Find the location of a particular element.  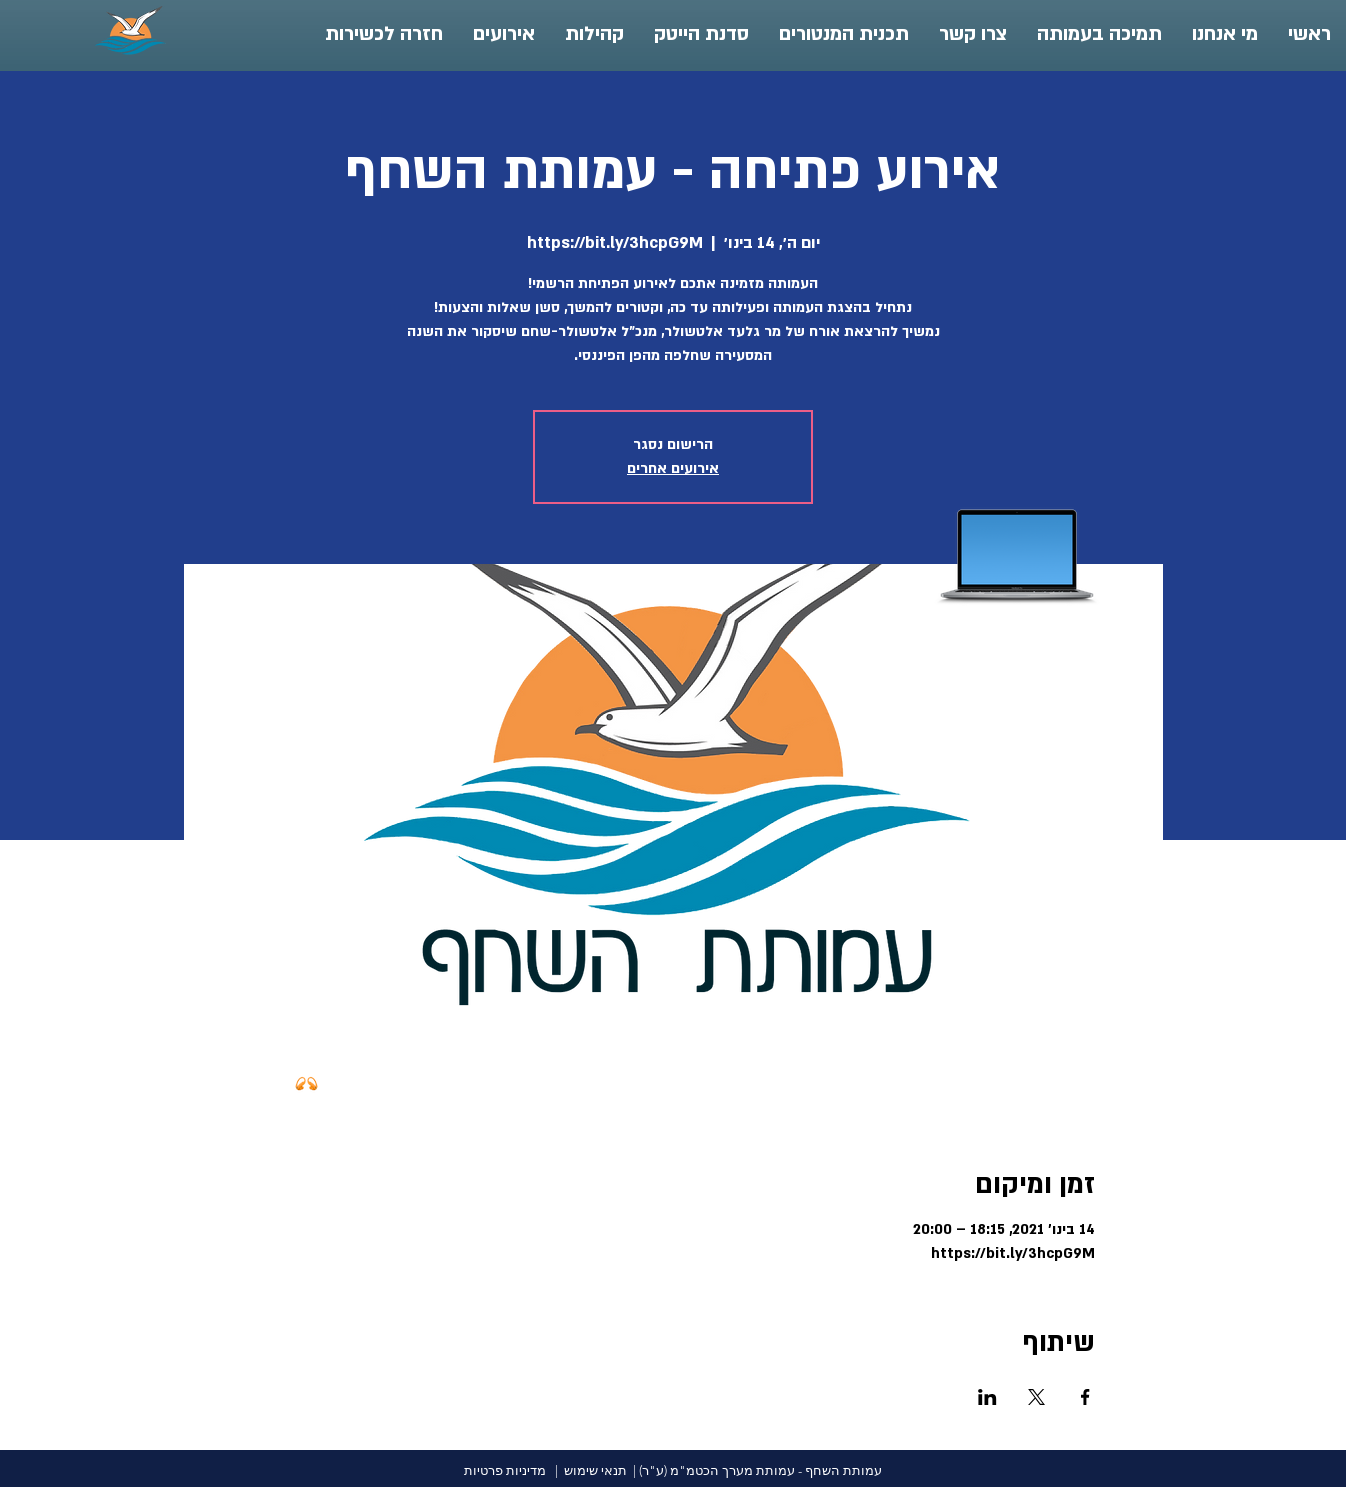

macbook pro device identifier in system settings is located at coordinates (1017, 543).